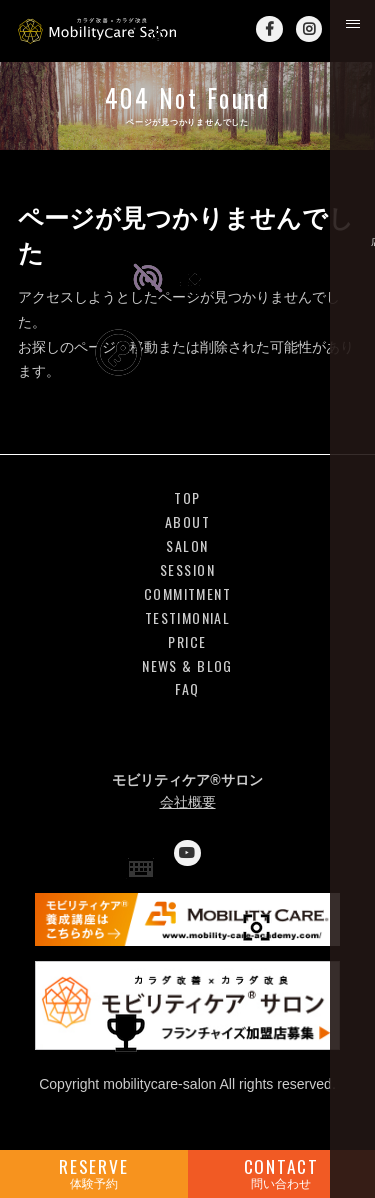 This screenshot has width=375, height=1198. Describe the element at coordinates (126, 1033) in the screenshot. I see `view achievements or awards` at that location.